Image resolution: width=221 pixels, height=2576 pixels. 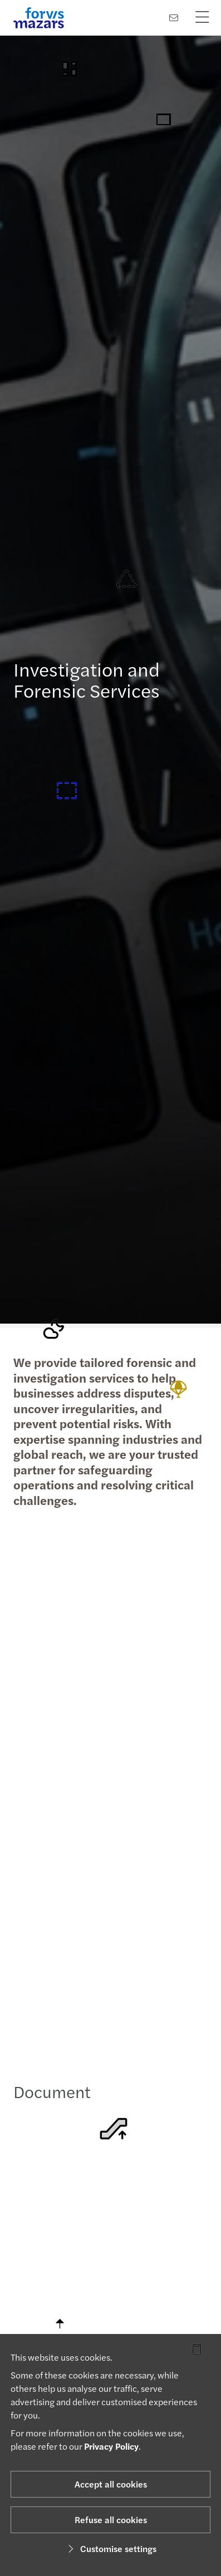 I want to click on copy to clipboard, so click(x=197, y=2349).